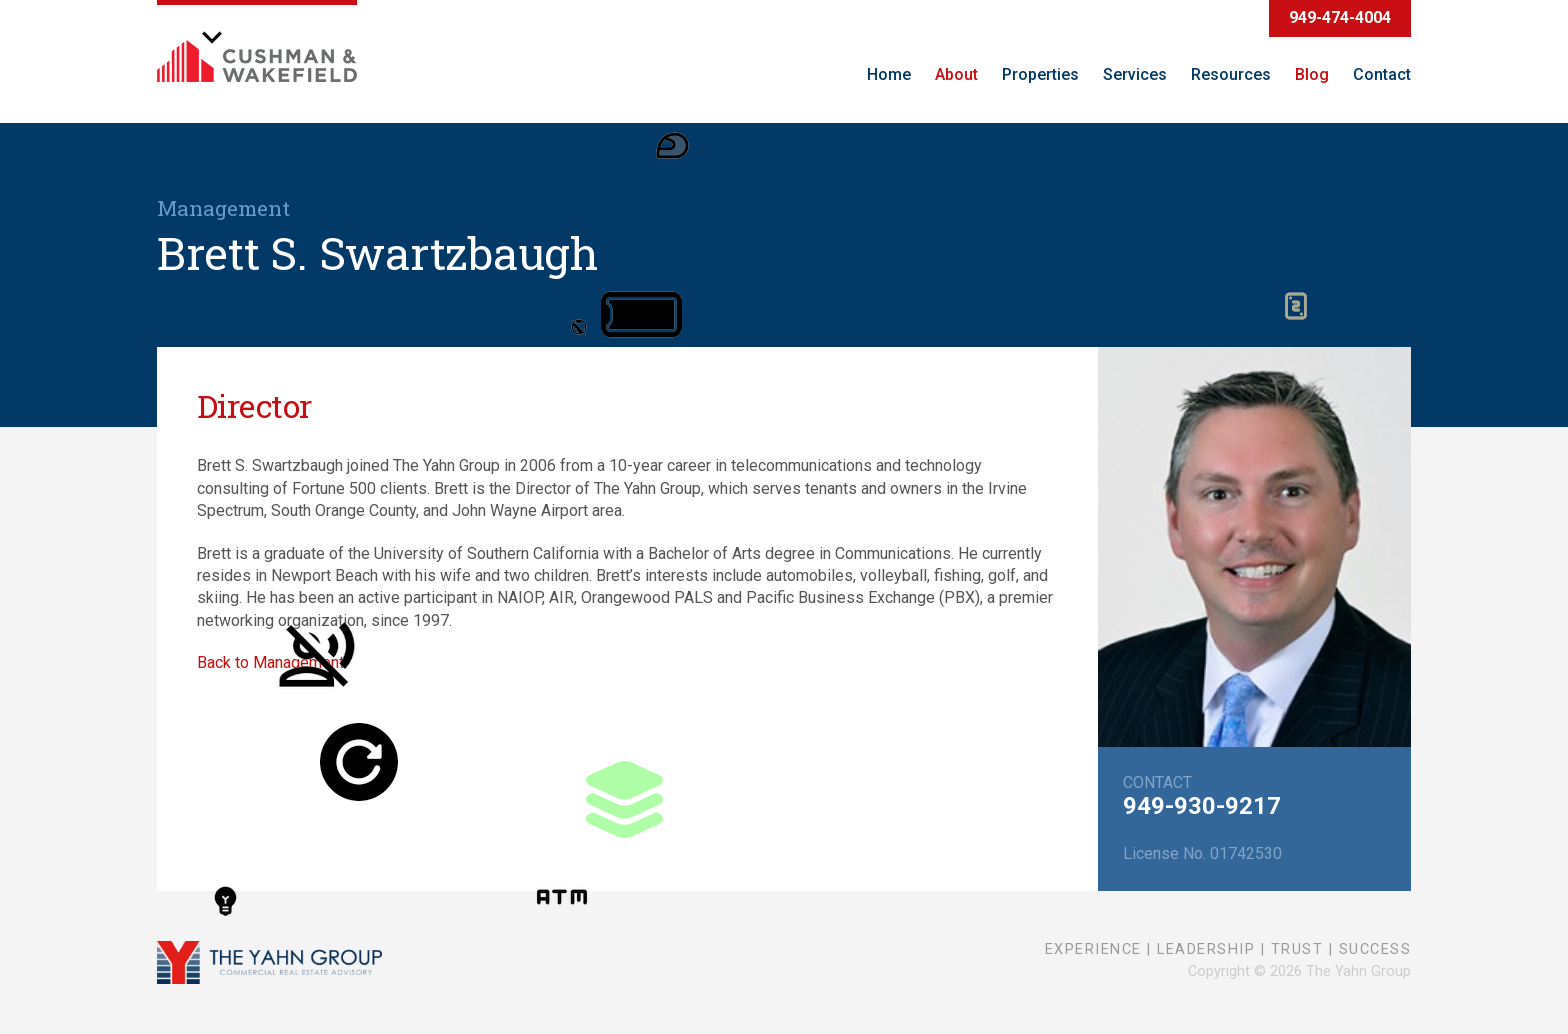  What do you see at coordinates (1296, 306) in the screenshot?
I see `view the 2 of clubs playing card` at bounding box center [1296, 306].